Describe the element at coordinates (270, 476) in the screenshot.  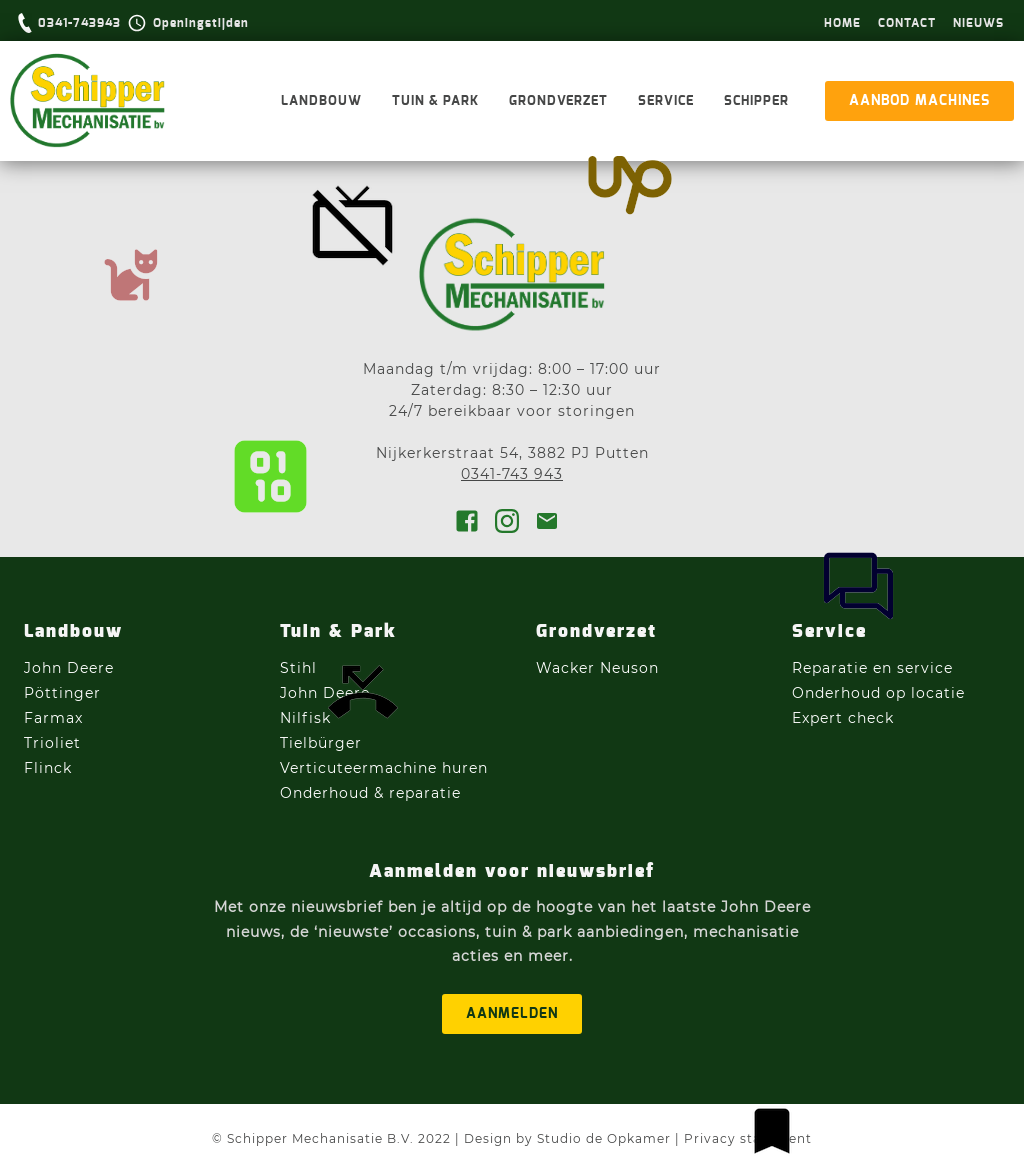
I see `view binary or raw data` at that location.